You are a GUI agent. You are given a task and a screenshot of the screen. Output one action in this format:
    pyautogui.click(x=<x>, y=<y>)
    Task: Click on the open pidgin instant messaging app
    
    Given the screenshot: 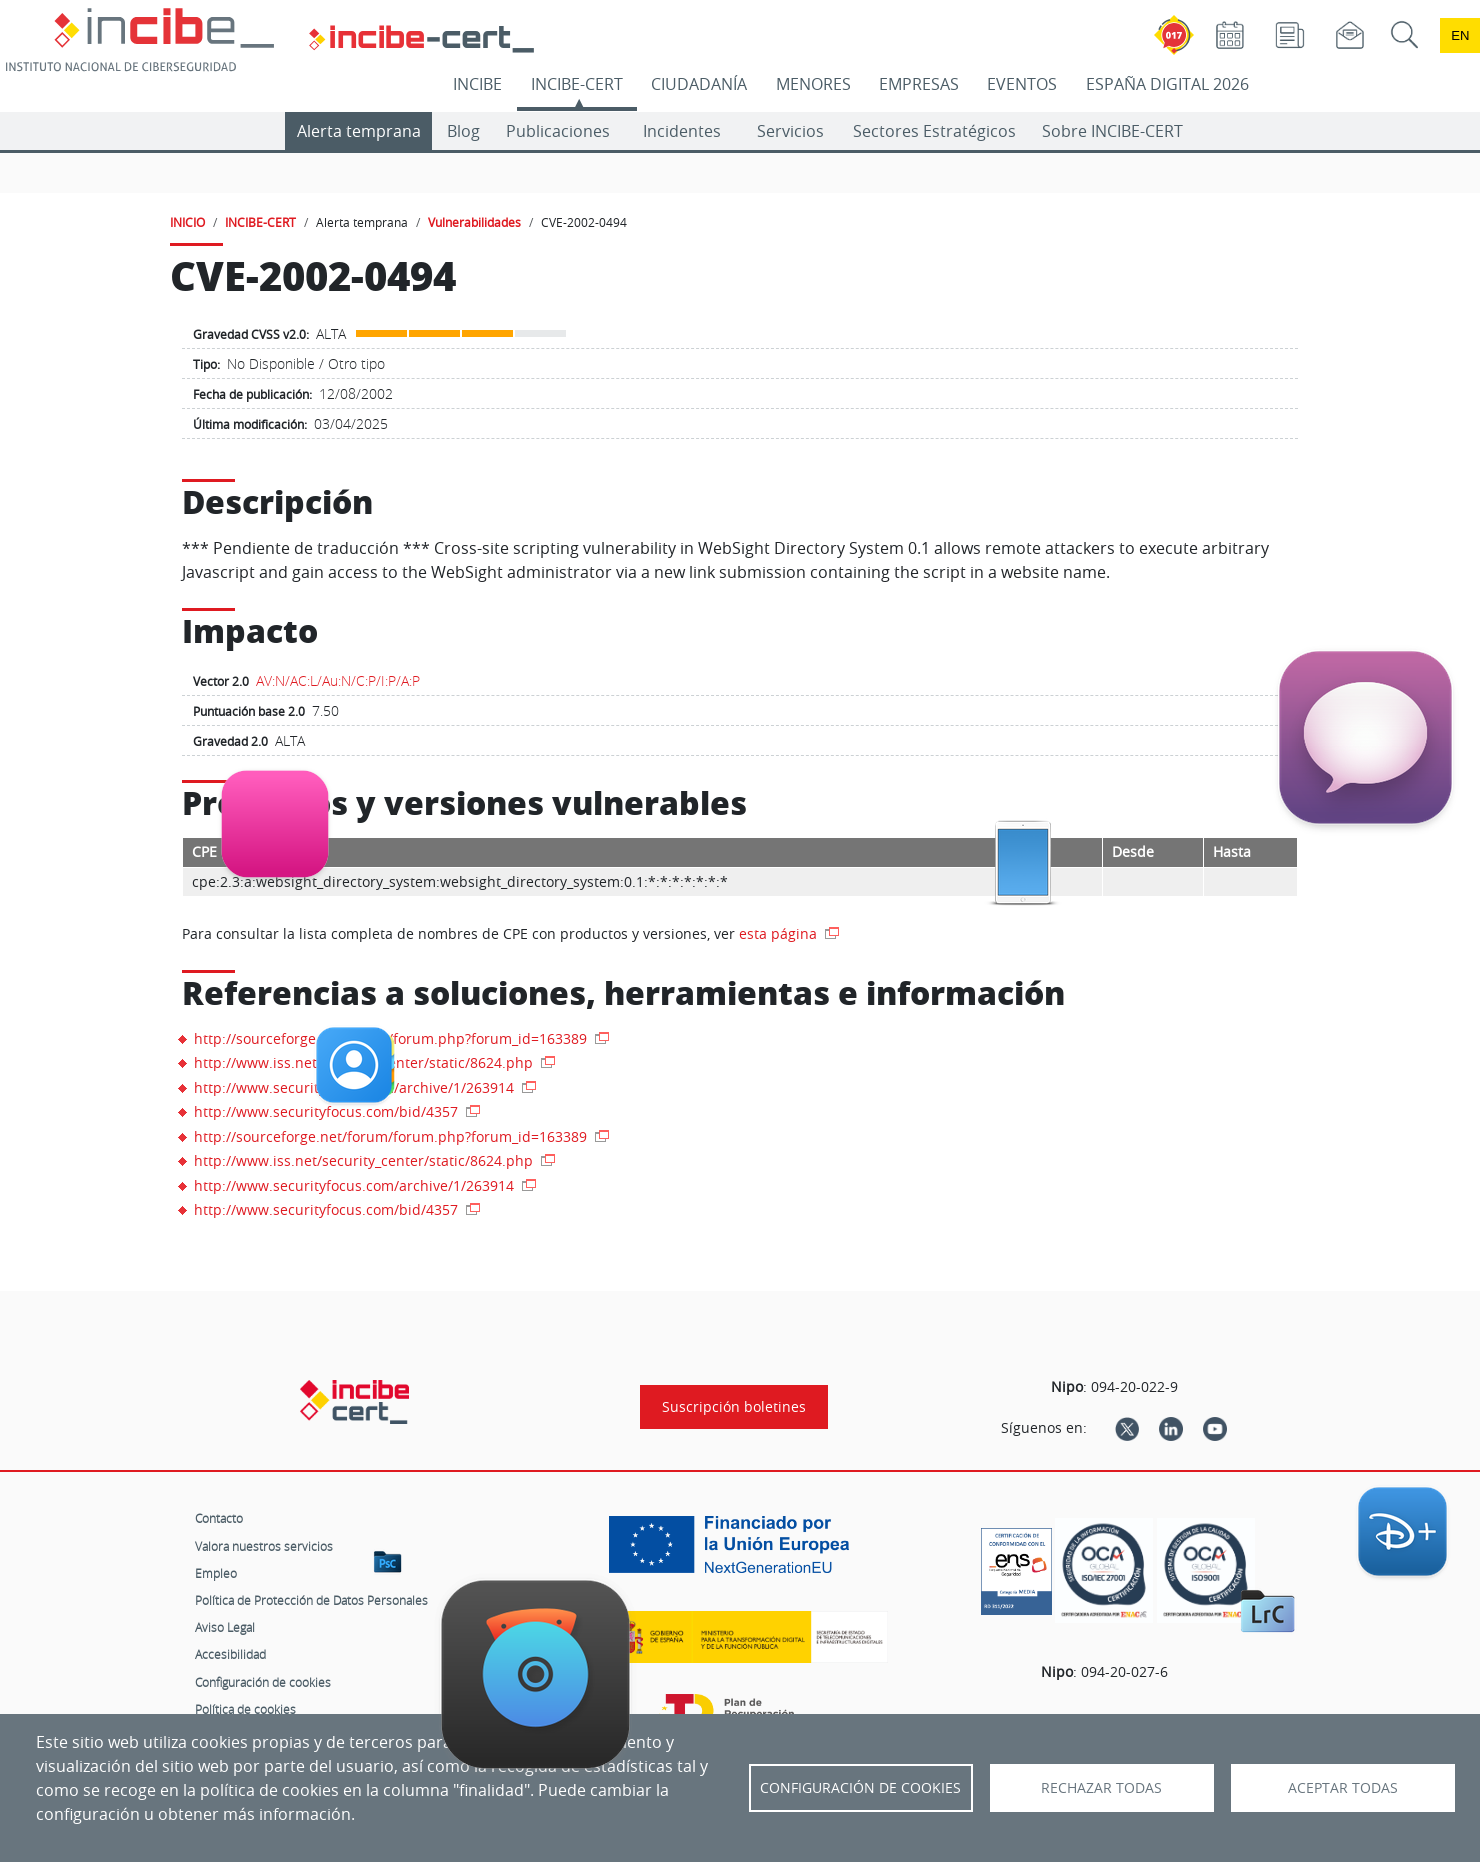 What is the action you would take?
    pyautogui.click(x=1365, y=737)
    